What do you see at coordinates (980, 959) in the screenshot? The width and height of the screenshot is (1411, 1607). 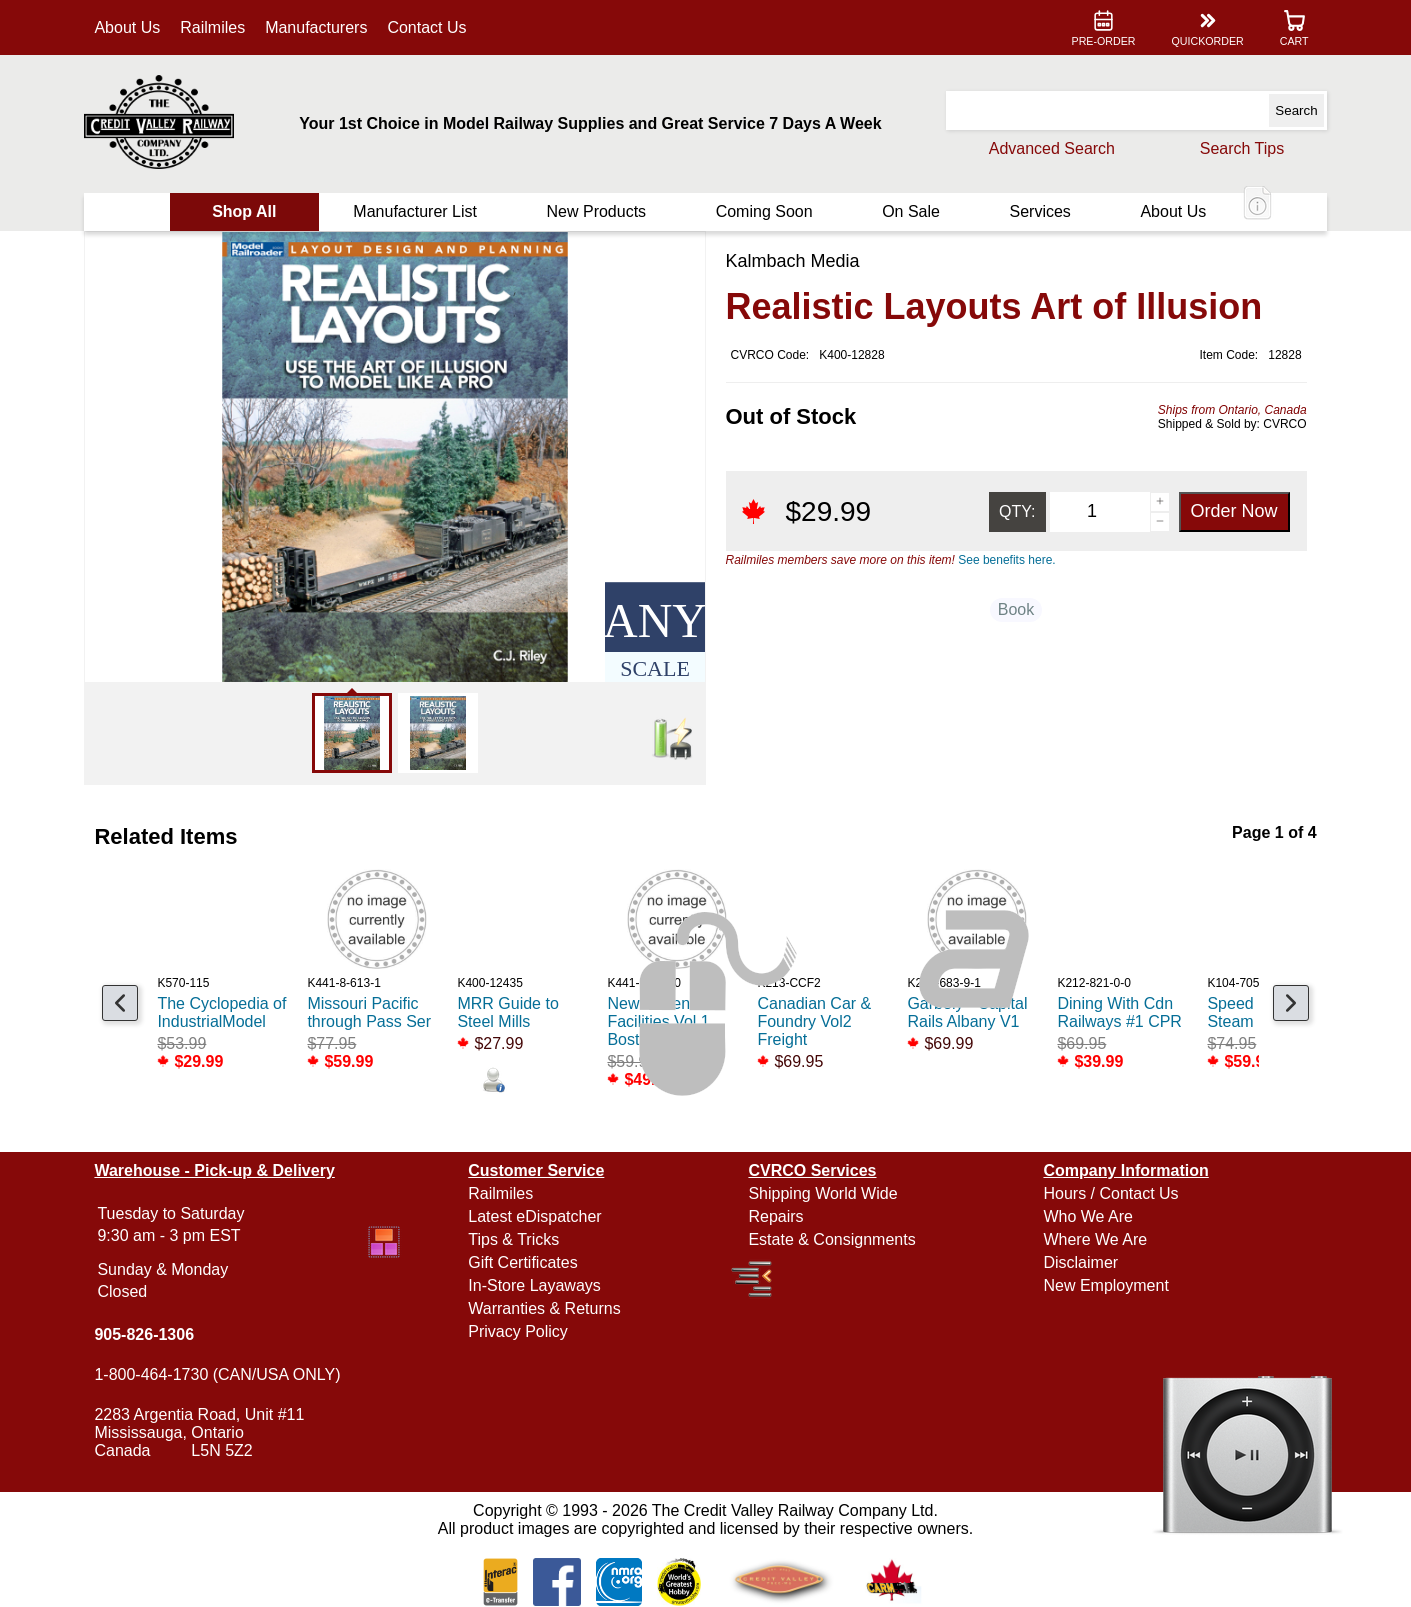 I see `apply italic formatting to selected text` at bounding box center [980, 959].